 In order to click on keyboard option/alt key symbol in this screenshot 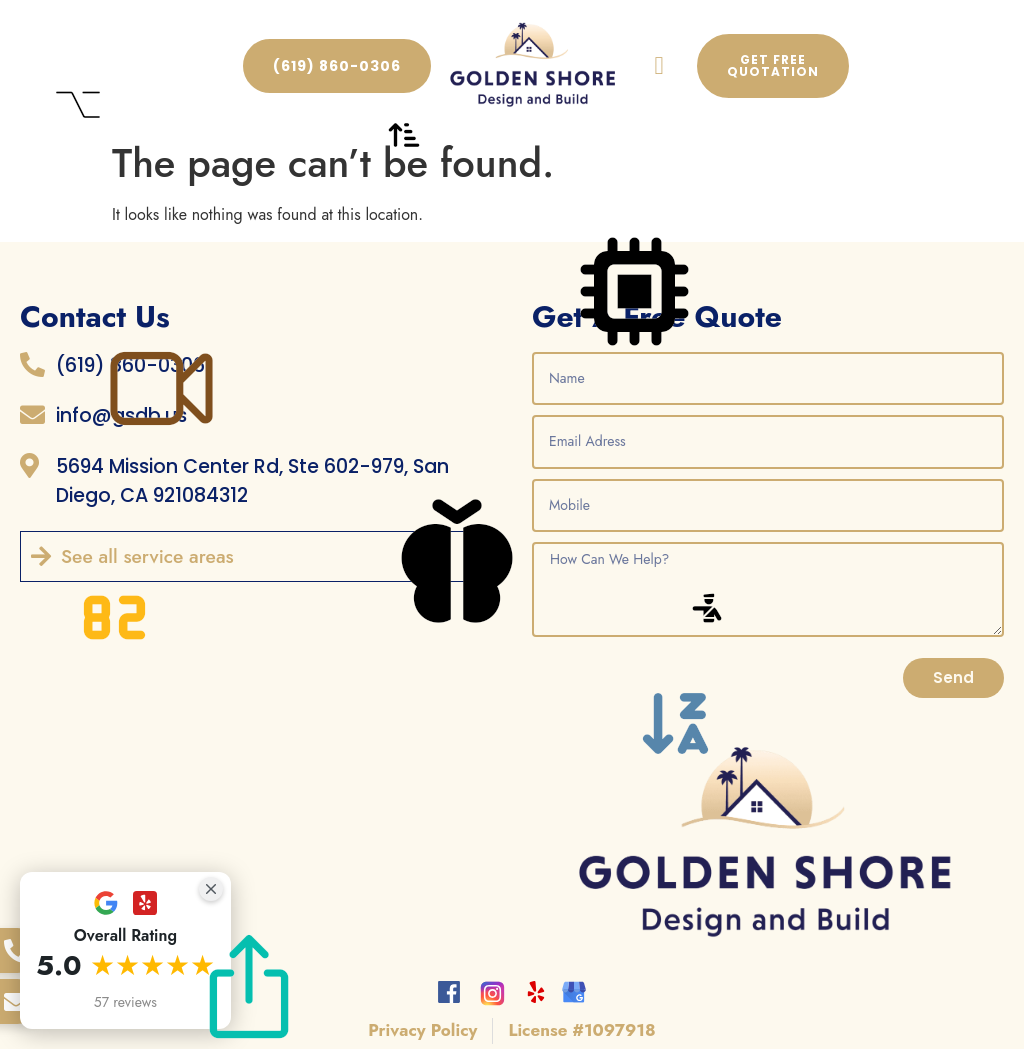, I will do `click(78, 103)`.